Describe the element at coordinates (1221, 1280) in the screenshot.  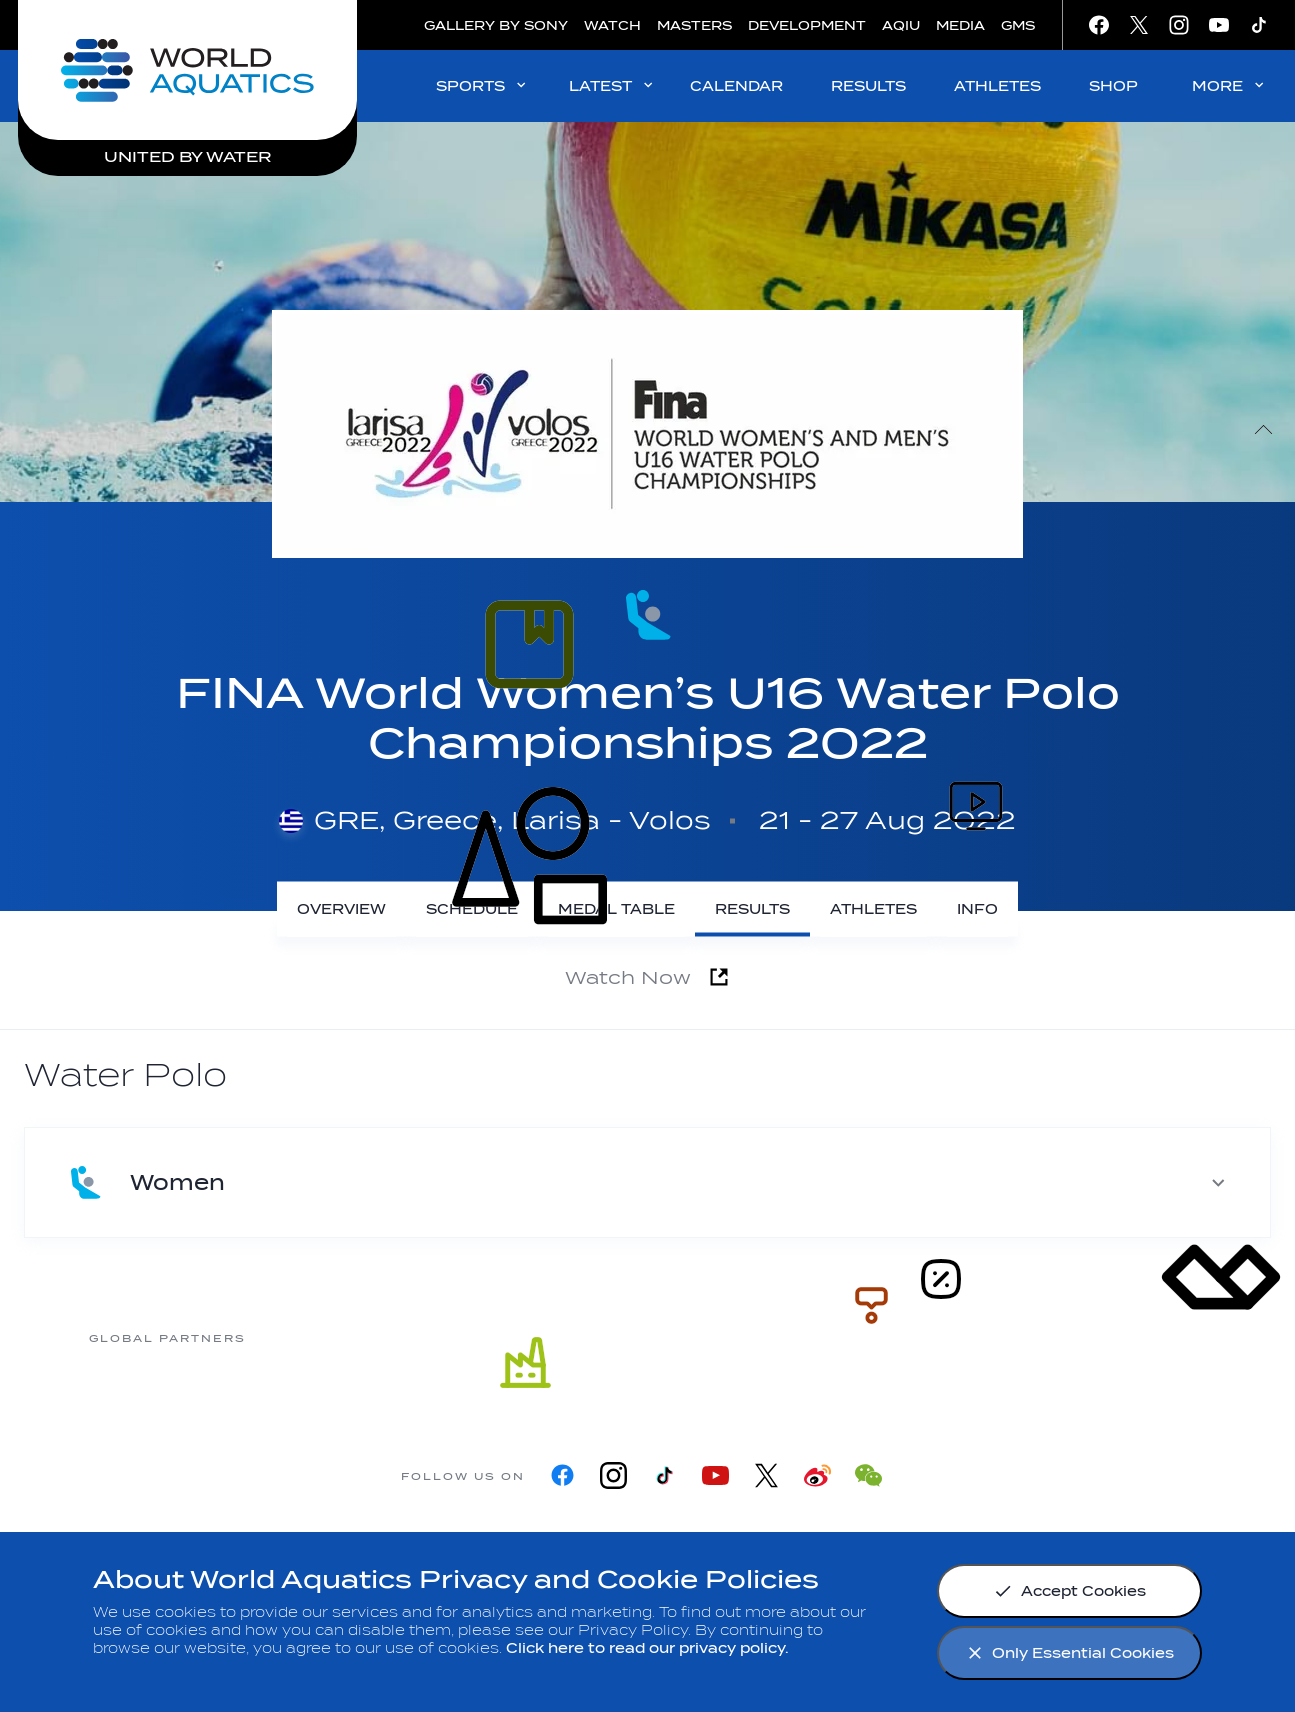
I see `alpine.js framework logo` at that location.